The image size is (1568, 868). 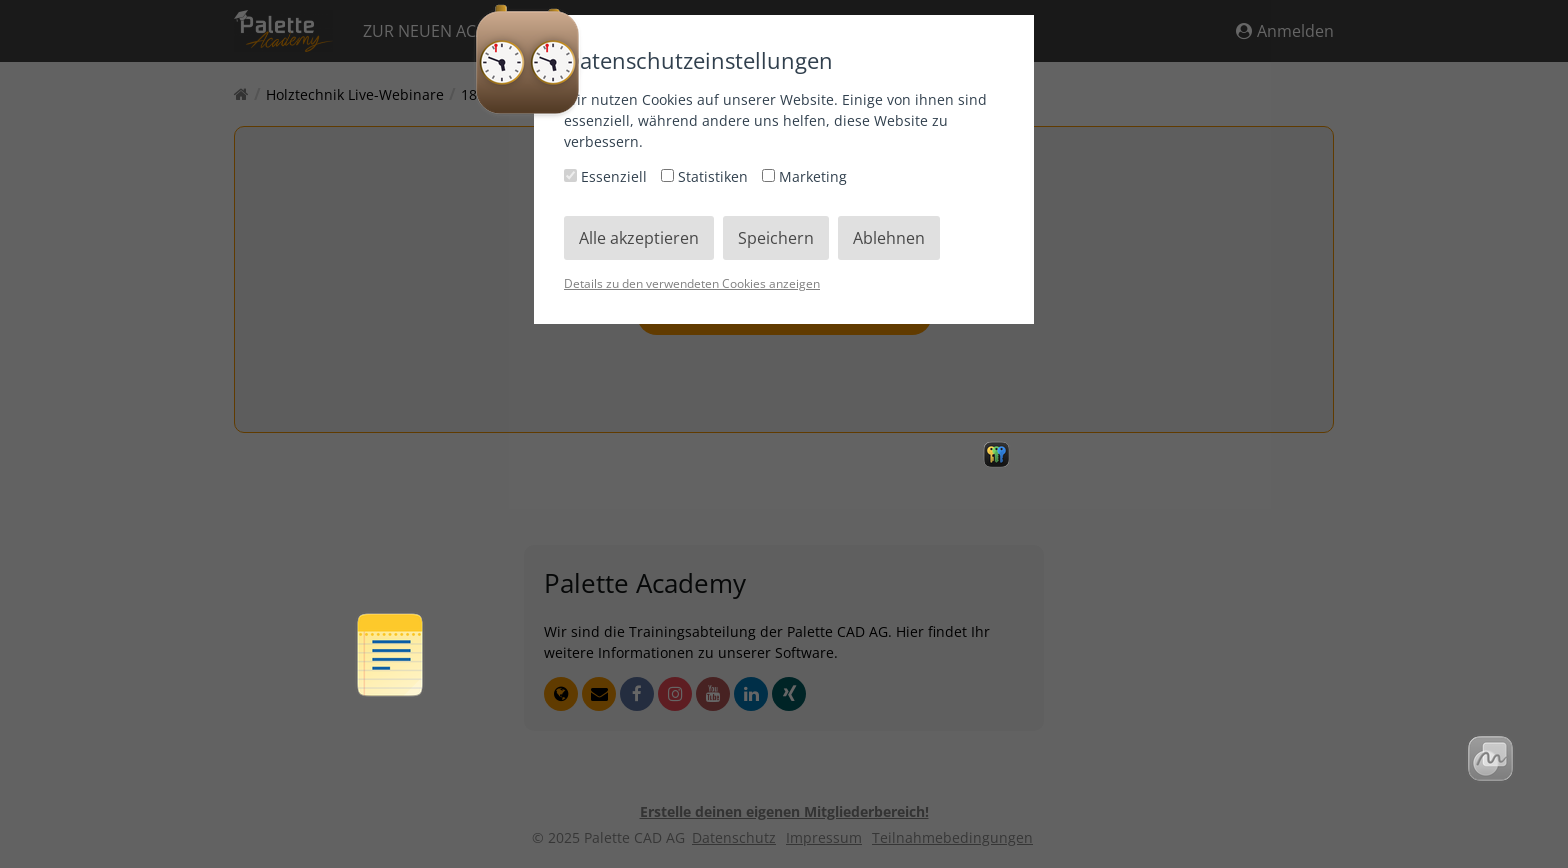 What do you see at coordinates (996, 454) in the screenshot?
I see `open the passwords app` at bounding box center [996, 454].